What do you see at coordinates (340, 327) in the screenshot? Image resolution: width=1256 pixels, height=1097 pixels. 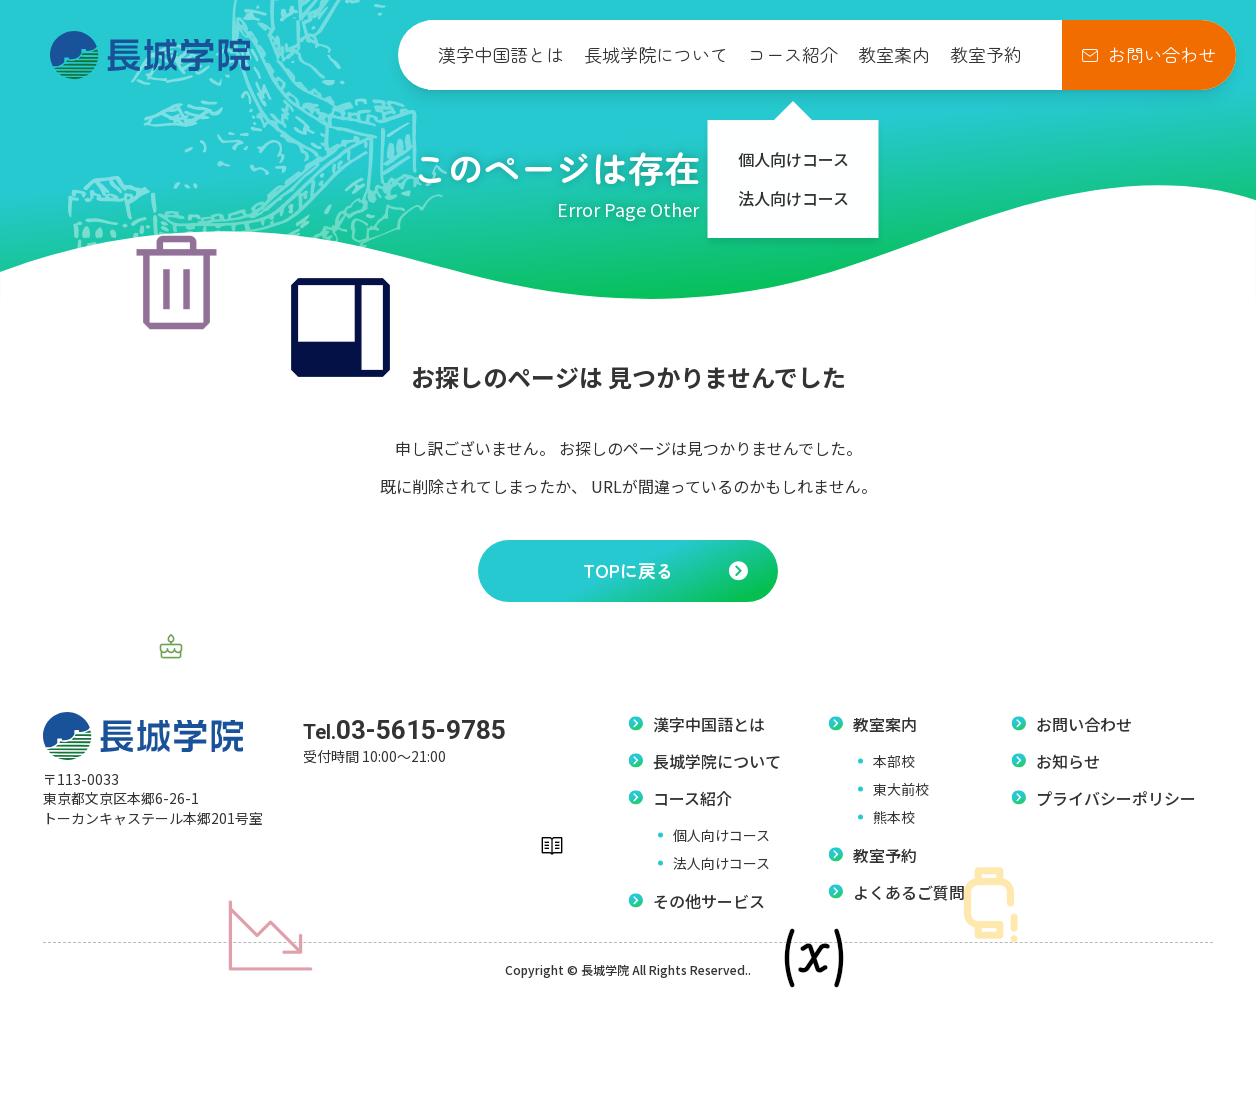 I see `toggle left sidebar panel` at bounding box center [340, 327].